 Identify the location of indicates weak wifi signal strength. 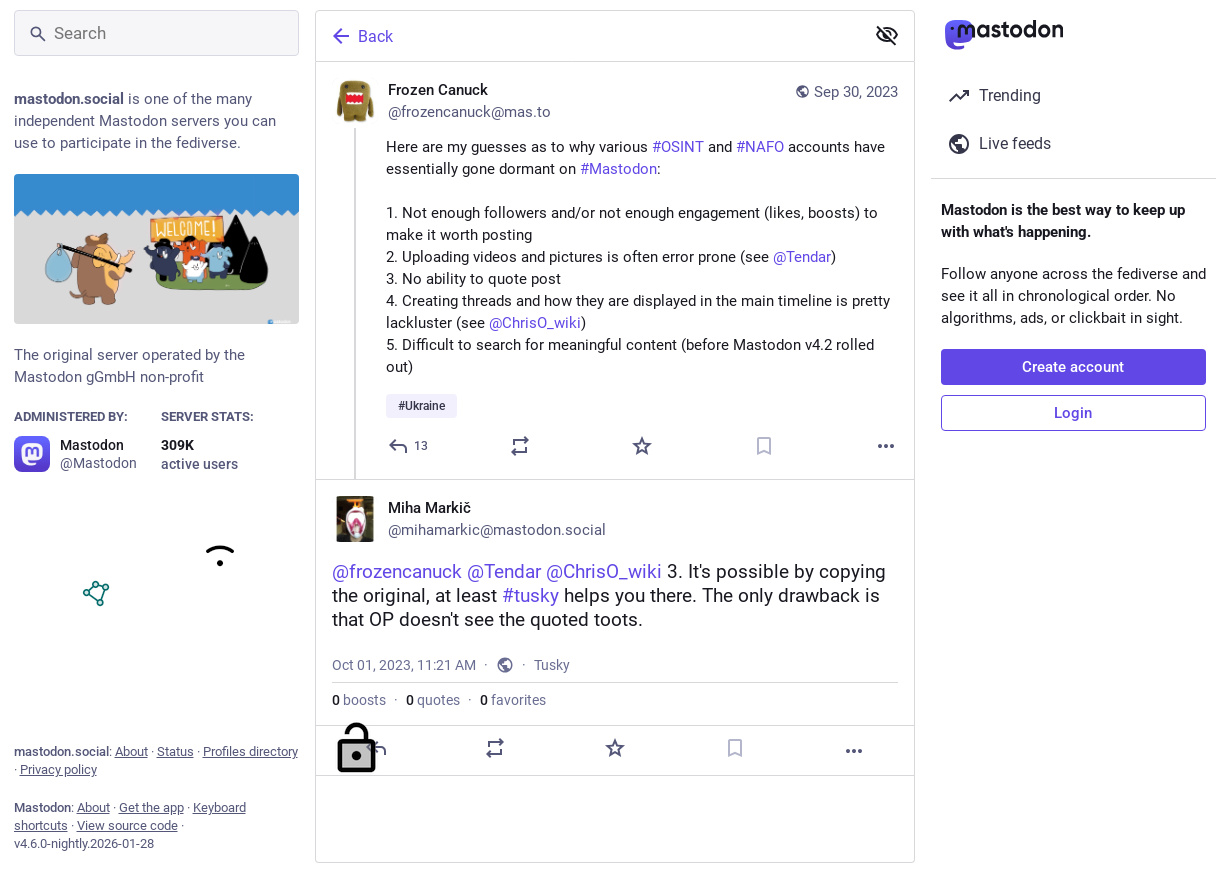
(220, 540).